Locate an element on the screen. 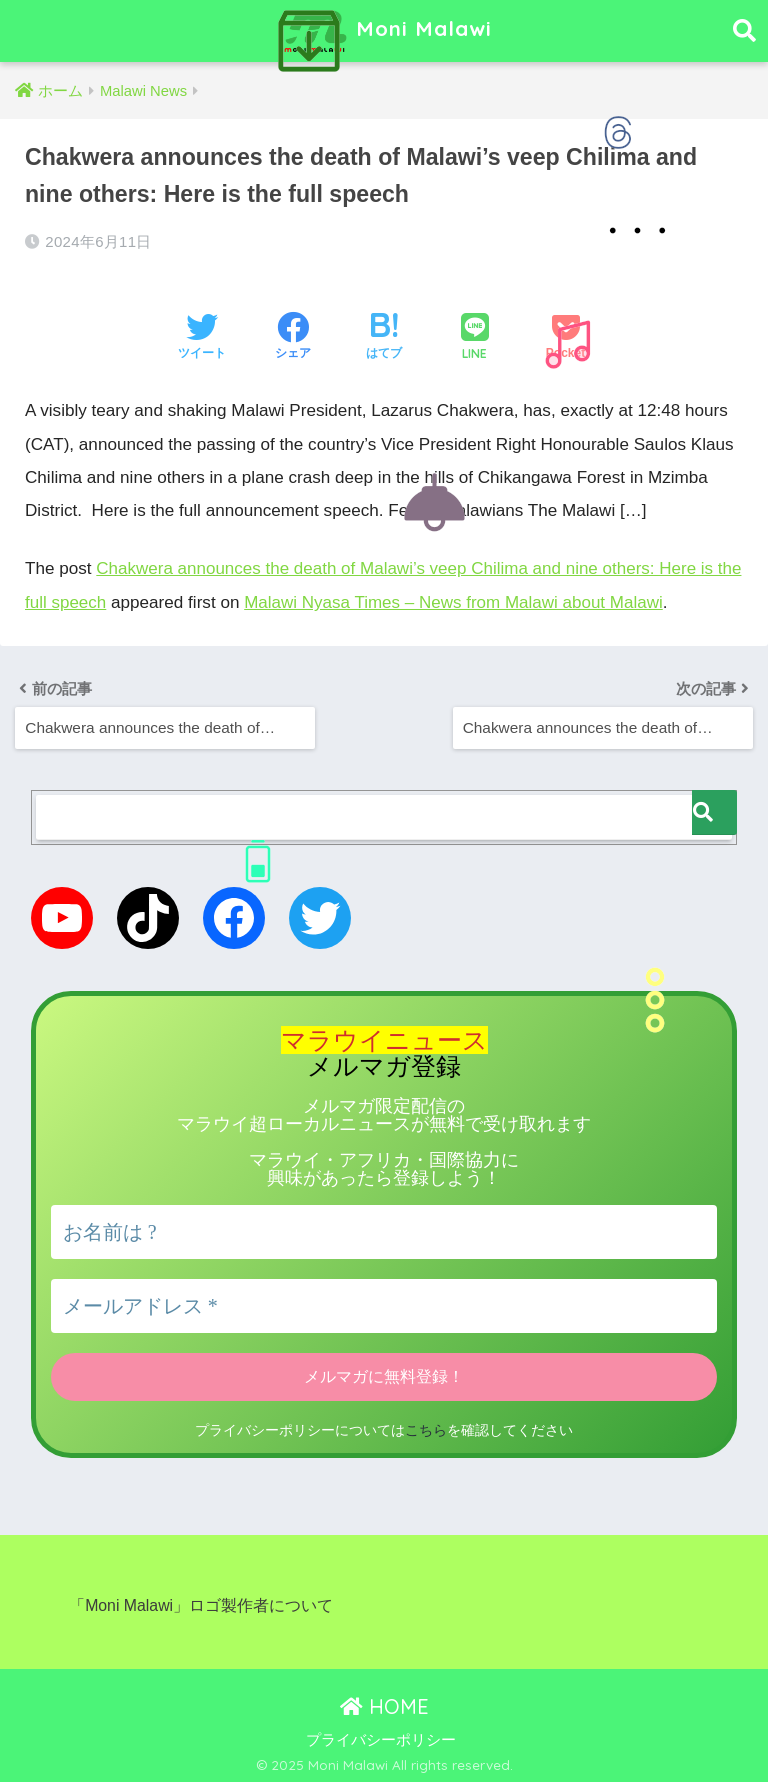 Image resolution: width=768 pixels, height=1782 pixels. access more options or actions is located at coordinates (637, 230).